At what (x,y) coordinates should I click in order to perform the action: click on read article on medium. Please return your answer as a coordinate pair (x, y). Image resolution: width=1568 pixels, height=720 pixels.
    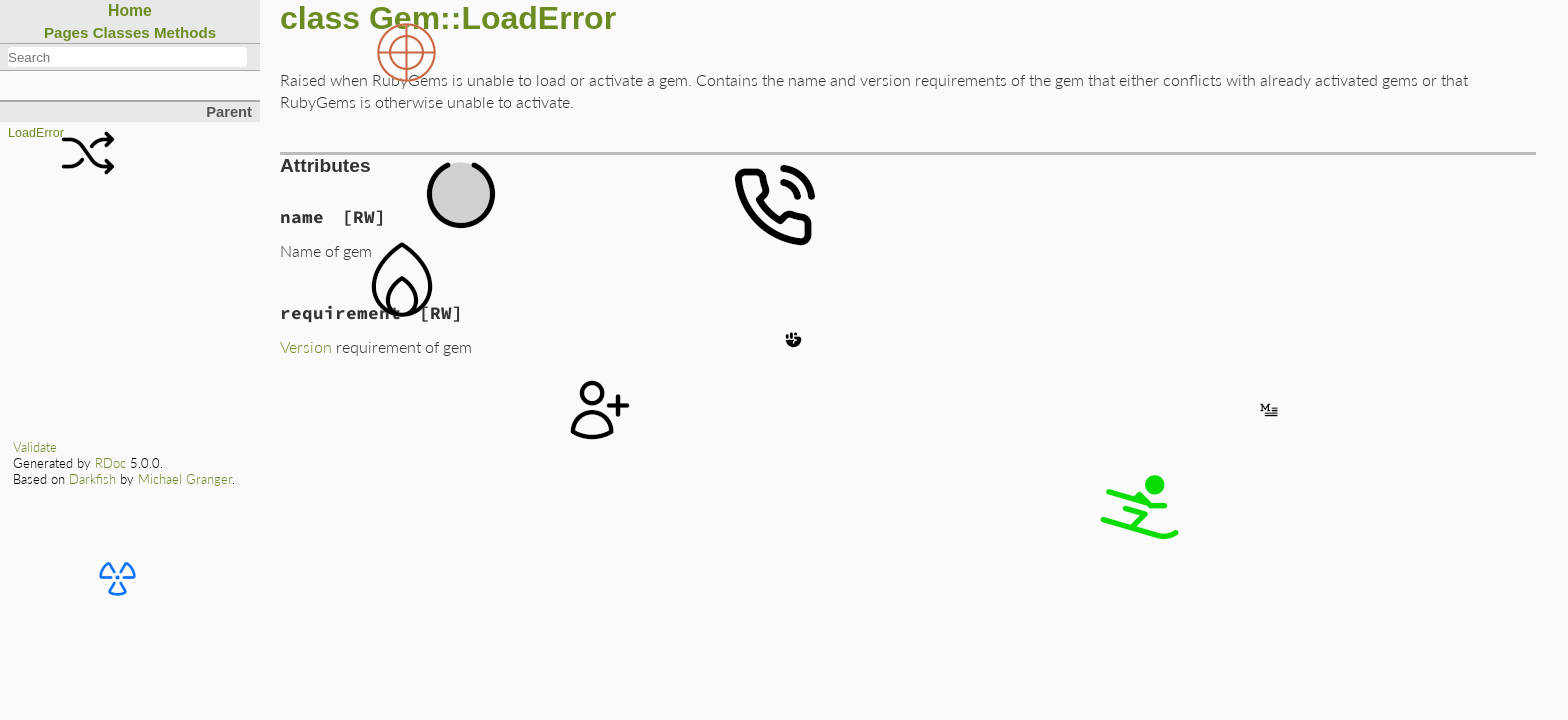
    Looking at the image, I should click on (1269, 410).